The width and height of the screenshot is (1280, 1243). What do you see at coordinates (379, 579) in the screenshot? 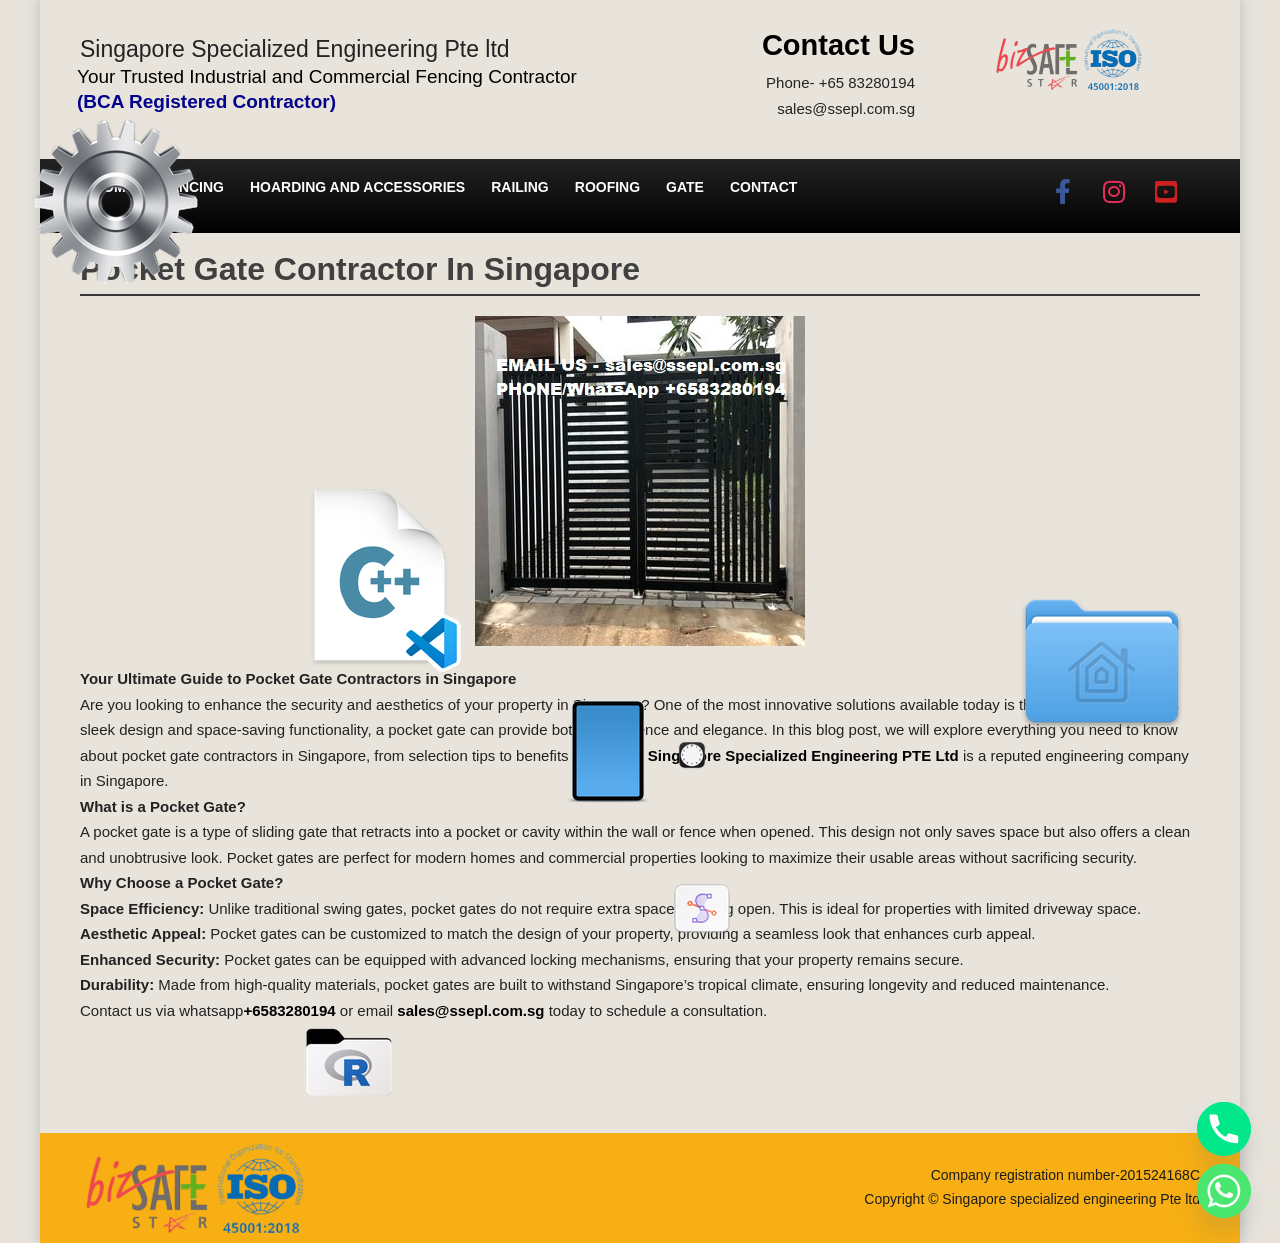
I see `open a C++ source file in Visual Studio Code` at bounding box center [379, 579].